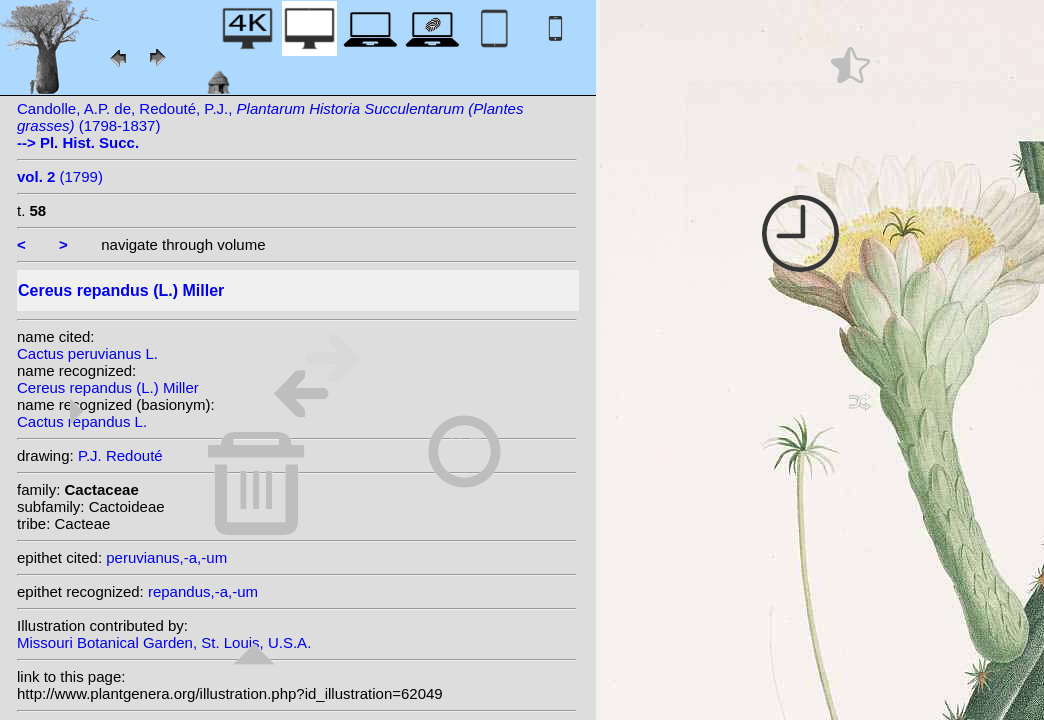 This screenshot has width=1044, height=720. Describe the element at coordinates (259, 483) in the screenshot. I see `delete selected item` at that location.